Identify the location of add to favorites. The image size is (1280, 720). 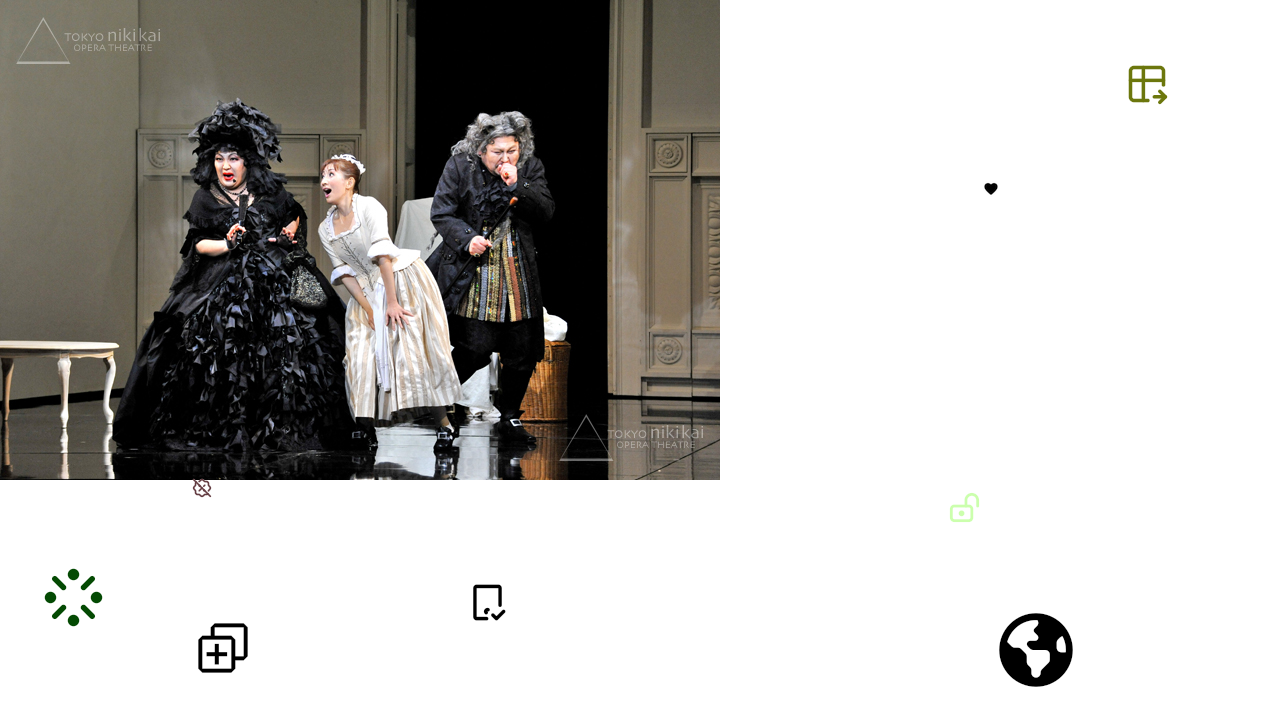
(991, 189).